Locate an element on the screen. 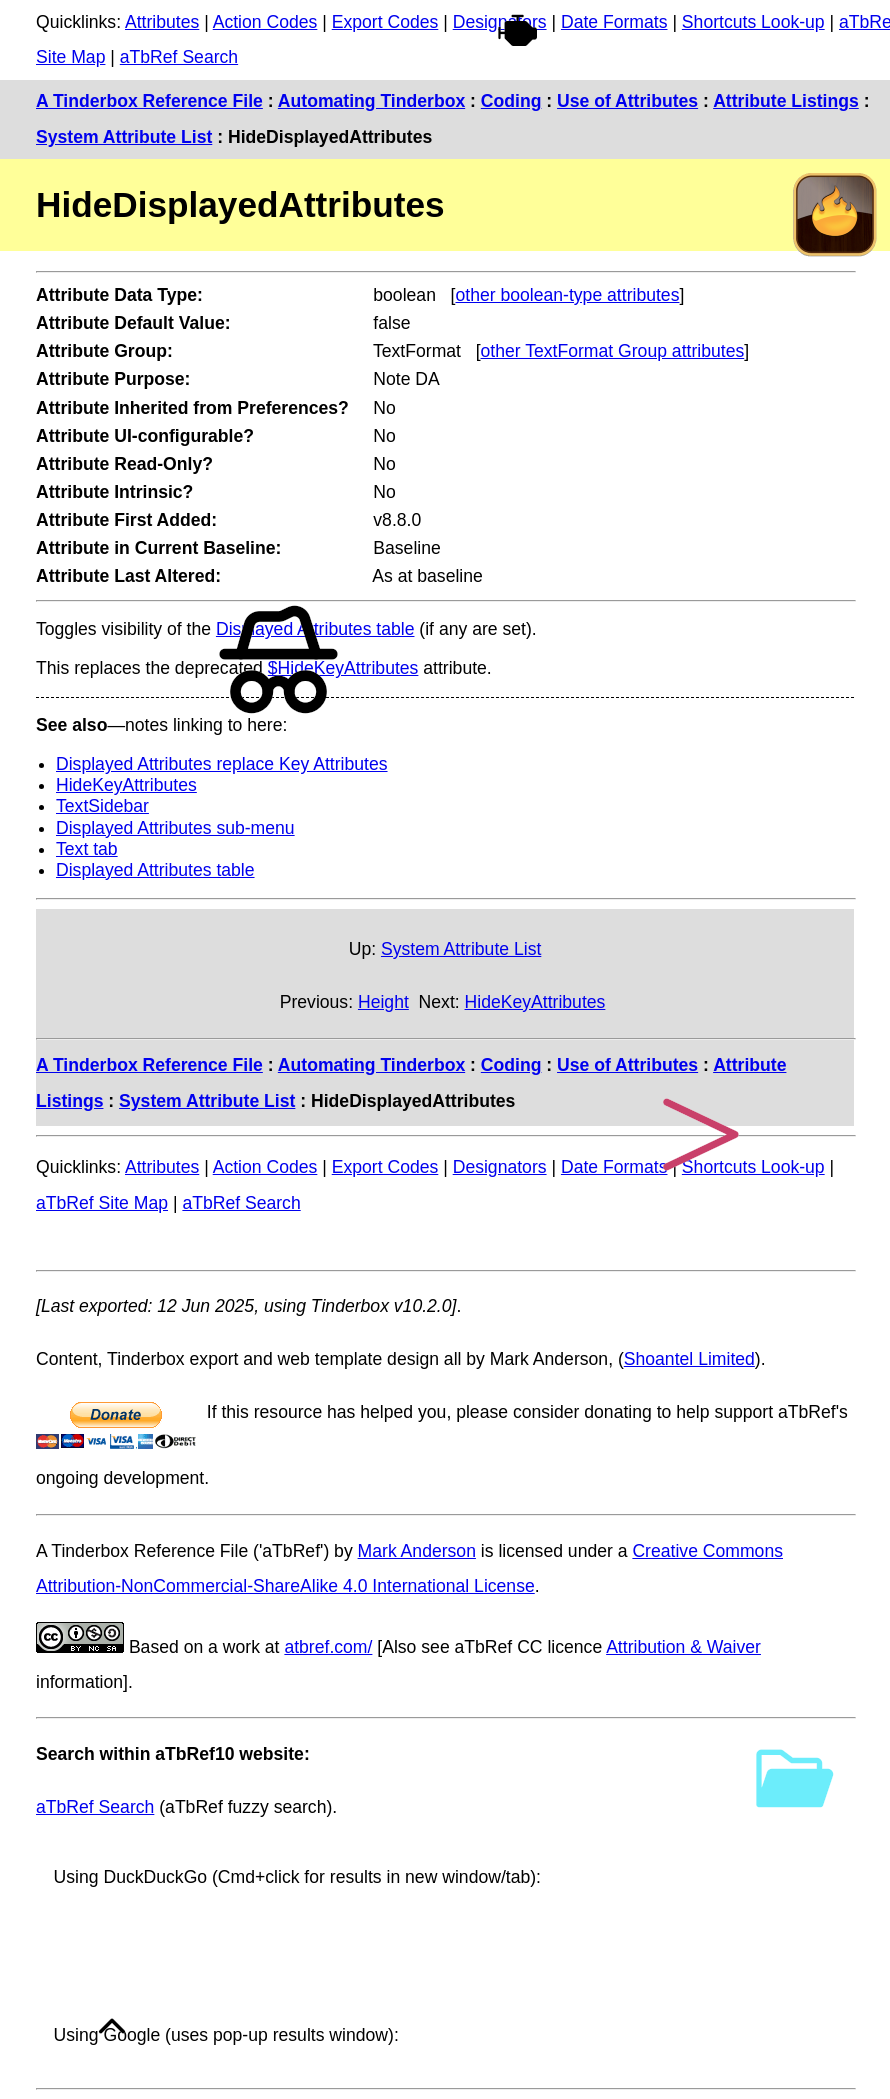 This screenshot has width=890, height=2099. navigate to the next item or page is located at coordinates (695, 1134).